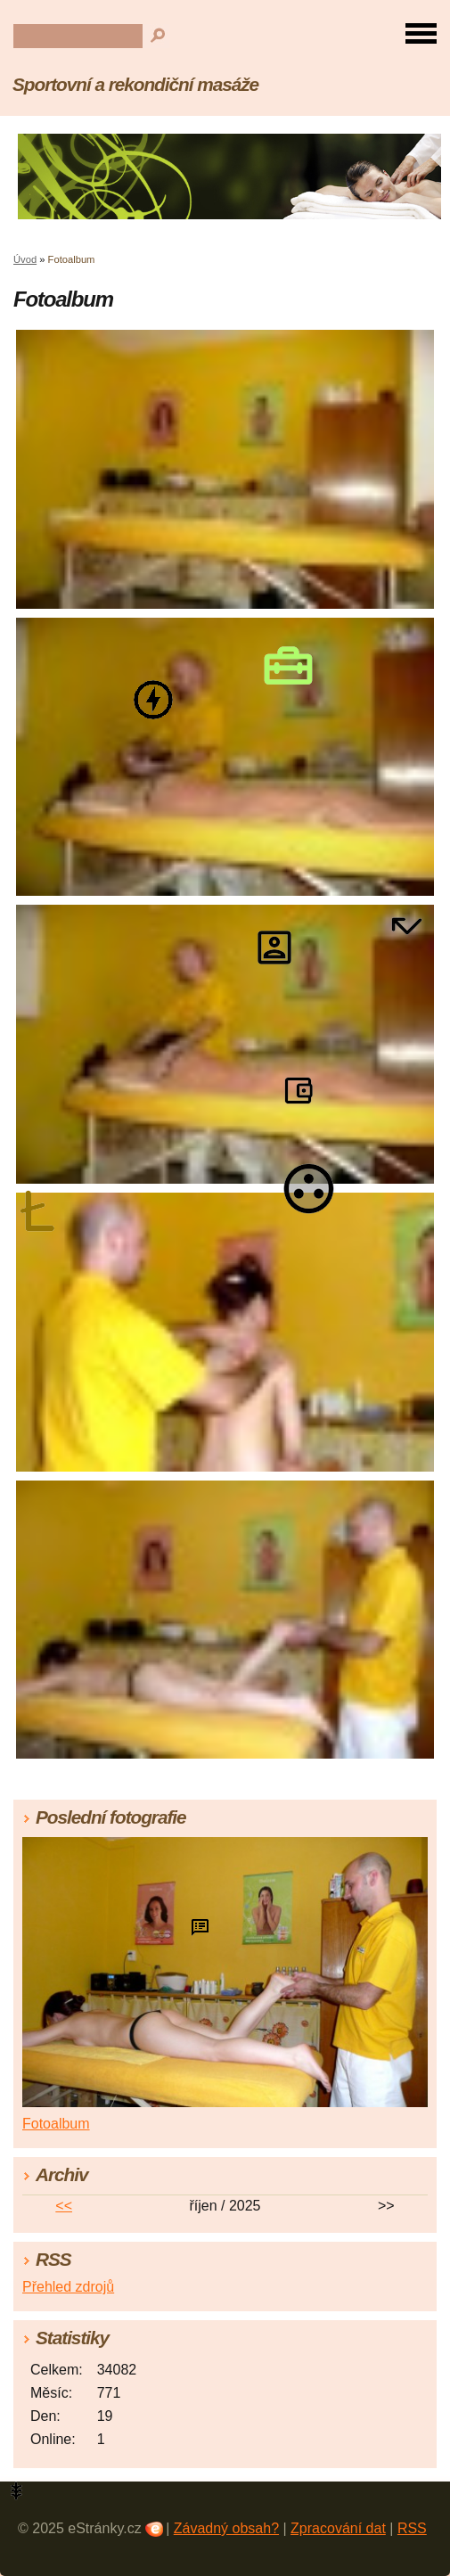  What do you see at coordinates (37, 1210) in the screenshot?
I see `indicates litecoin cryptocurrency` at bounding box center [37, 1210].